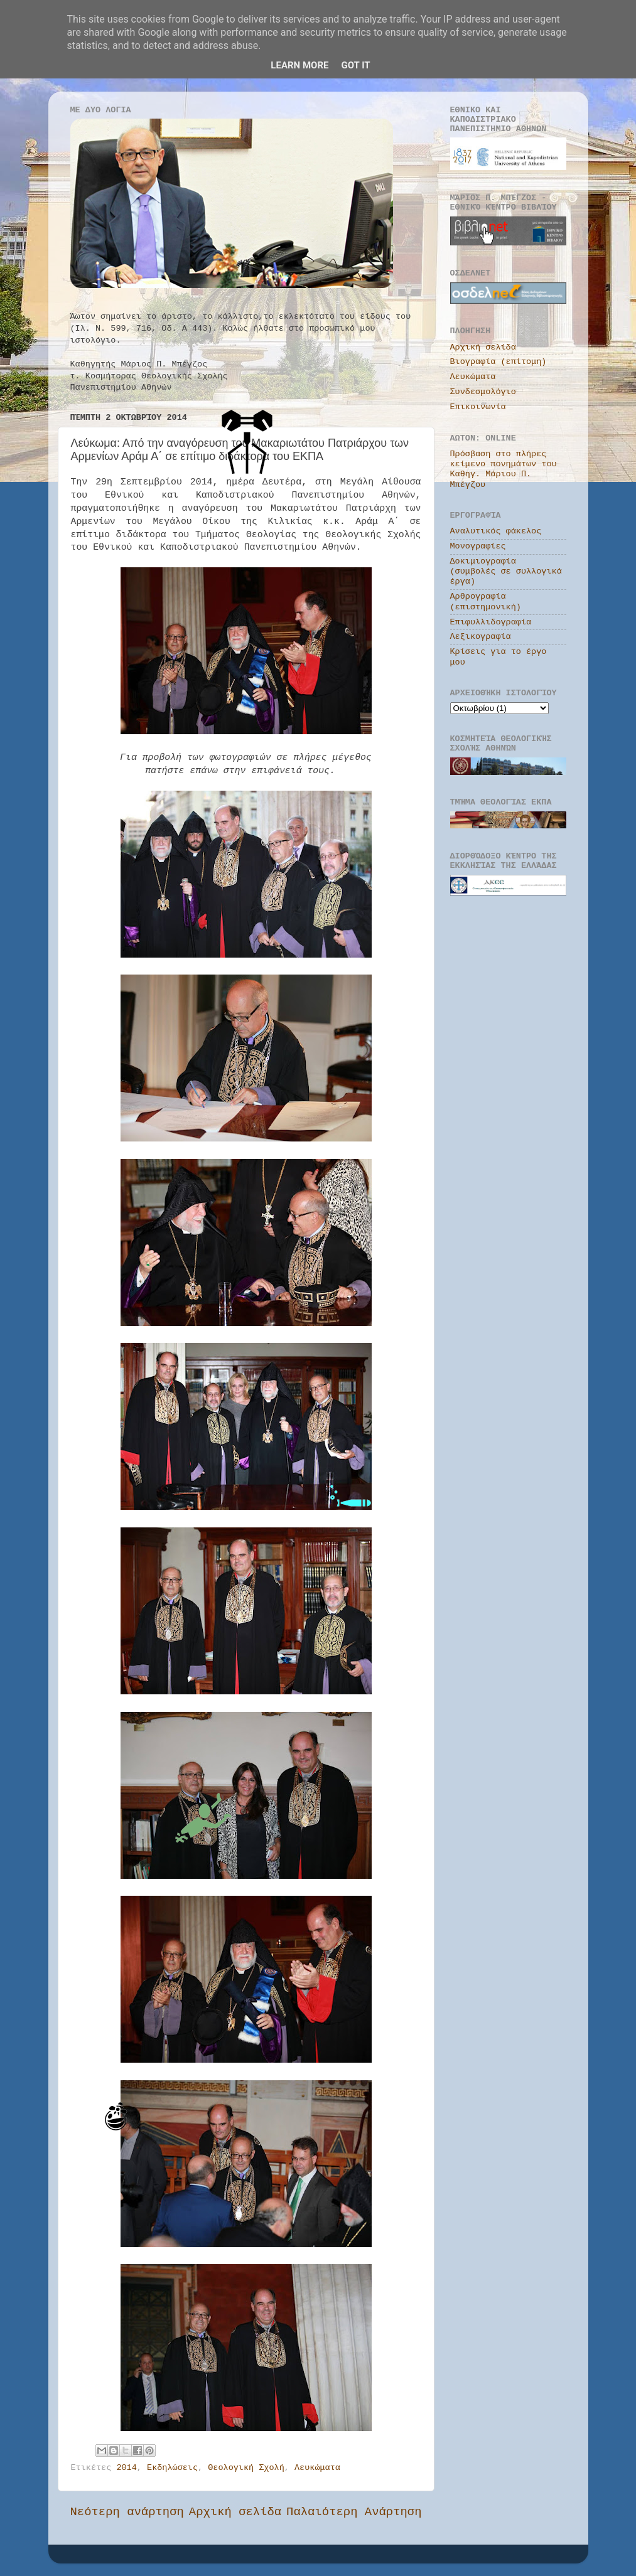 The width and height of the screenshot is (636, 2576). I want to click on collect nectar or fruit rewards in-game, so click(116, 2116).